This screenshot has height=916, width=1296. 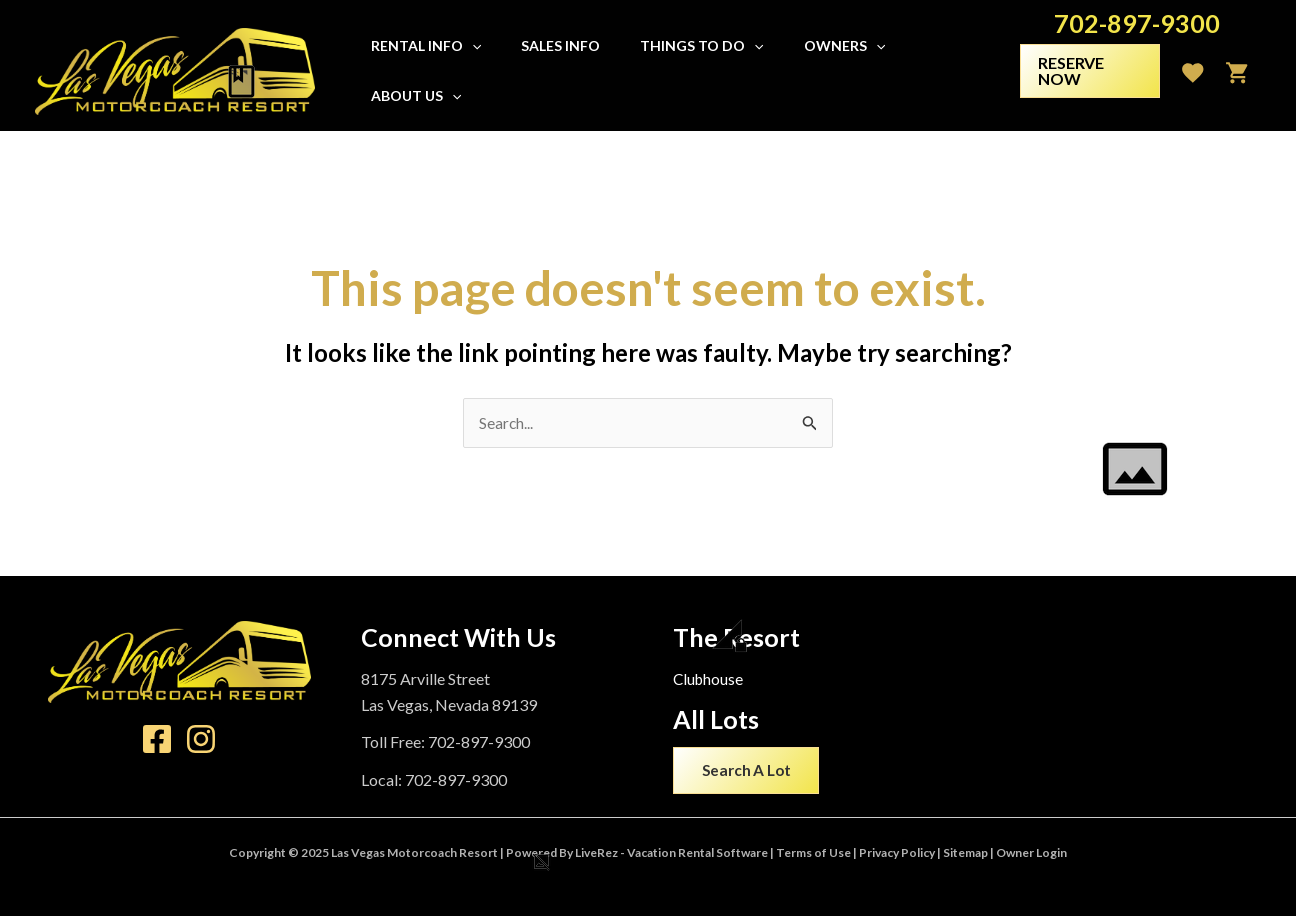 I want to click on open your library or reading list, so click(x=241, y=81).